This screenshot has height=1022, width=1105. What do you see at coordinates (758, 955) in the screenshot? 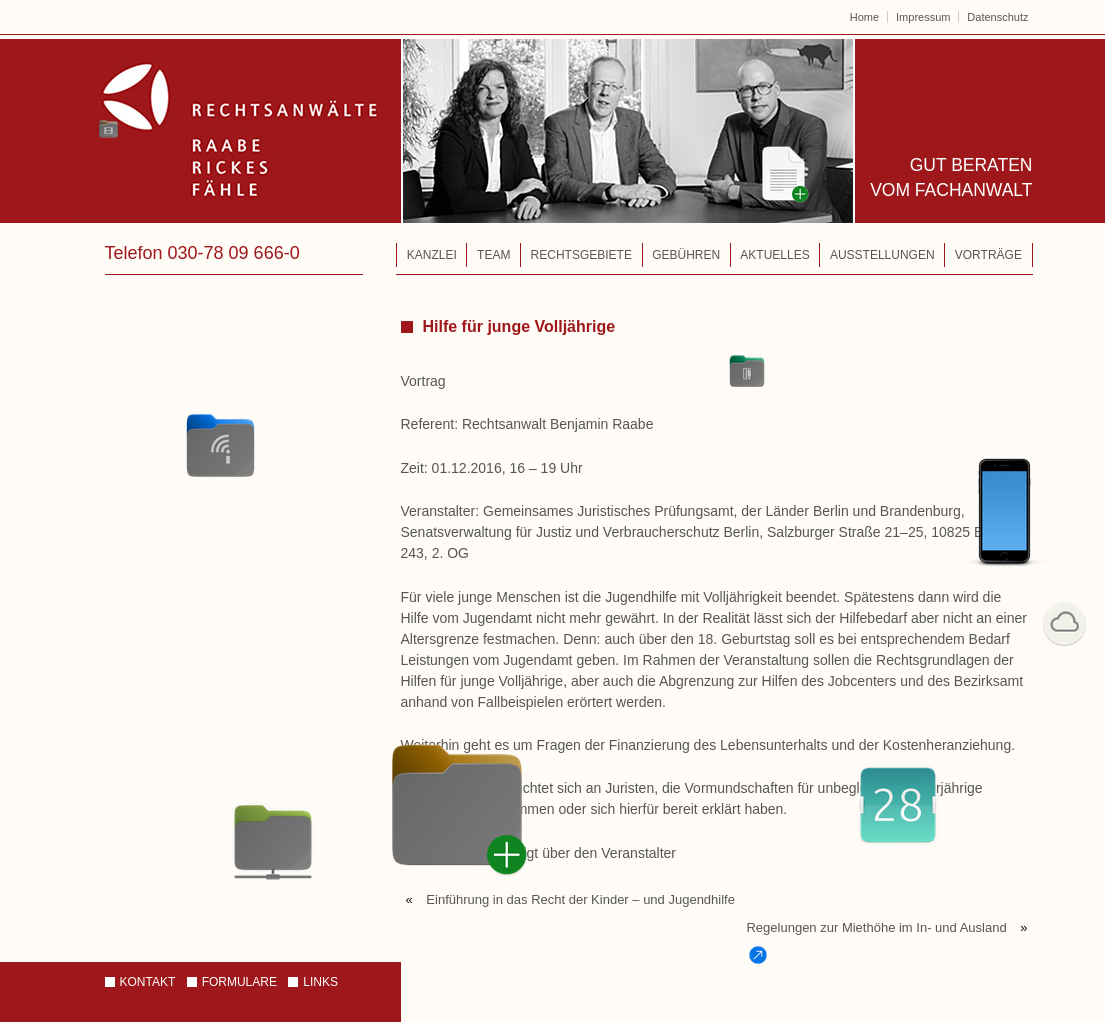
I see `indicates a symbolic link or shortcut to another file` at bounding box center [758, 955].